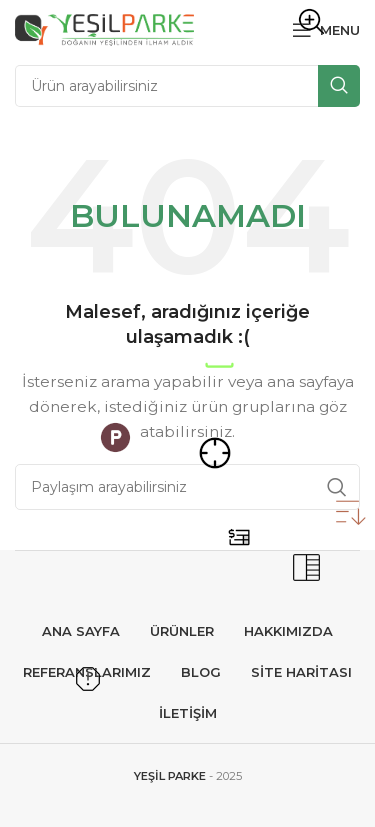 This screenshot has height=827, width=375. What do you see at coordinates (239, 537) in the screenshot?
I see `view or manage invoices` at bounding box center [239, 537].